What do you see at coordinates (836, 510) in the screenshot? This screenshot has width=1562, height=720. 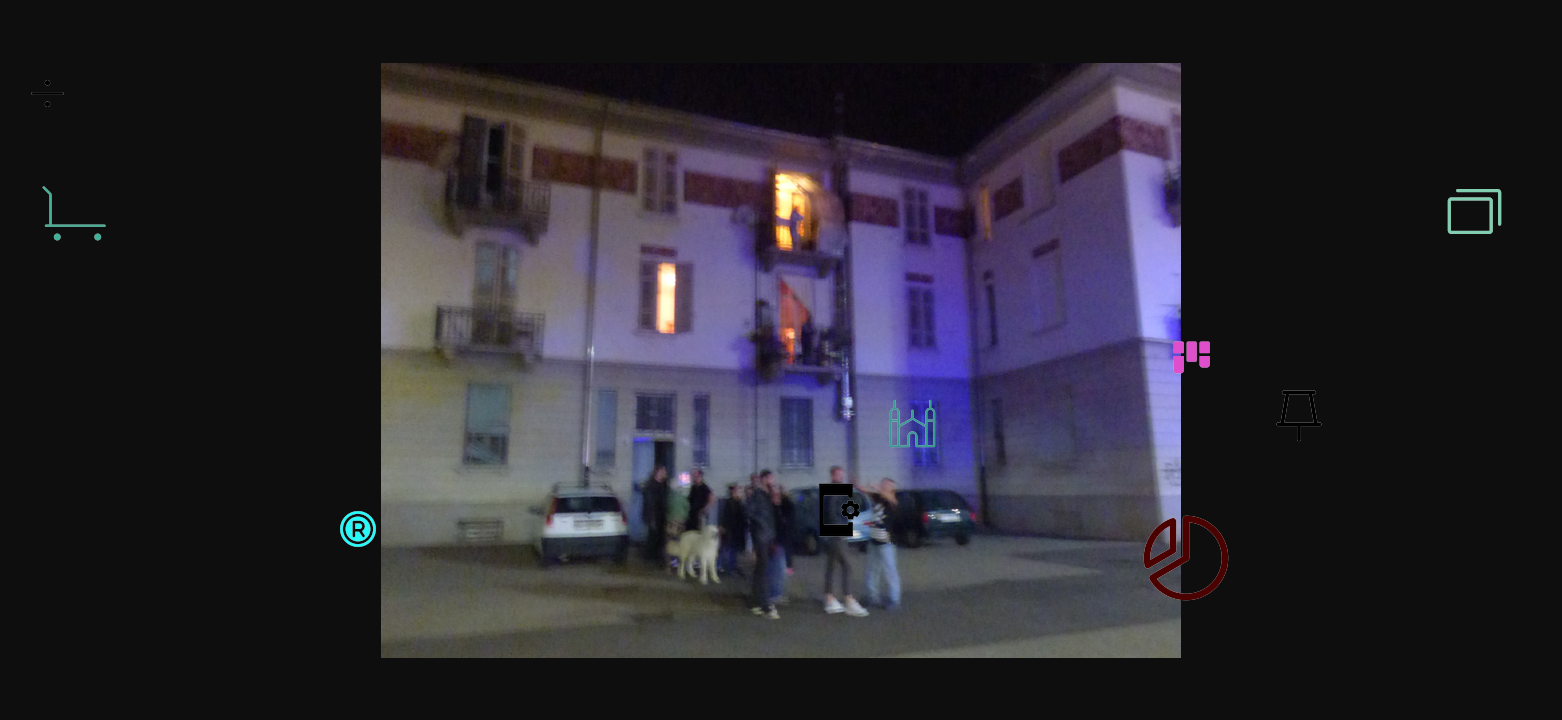 I see `access app settings` at bounding box center [836, 510].